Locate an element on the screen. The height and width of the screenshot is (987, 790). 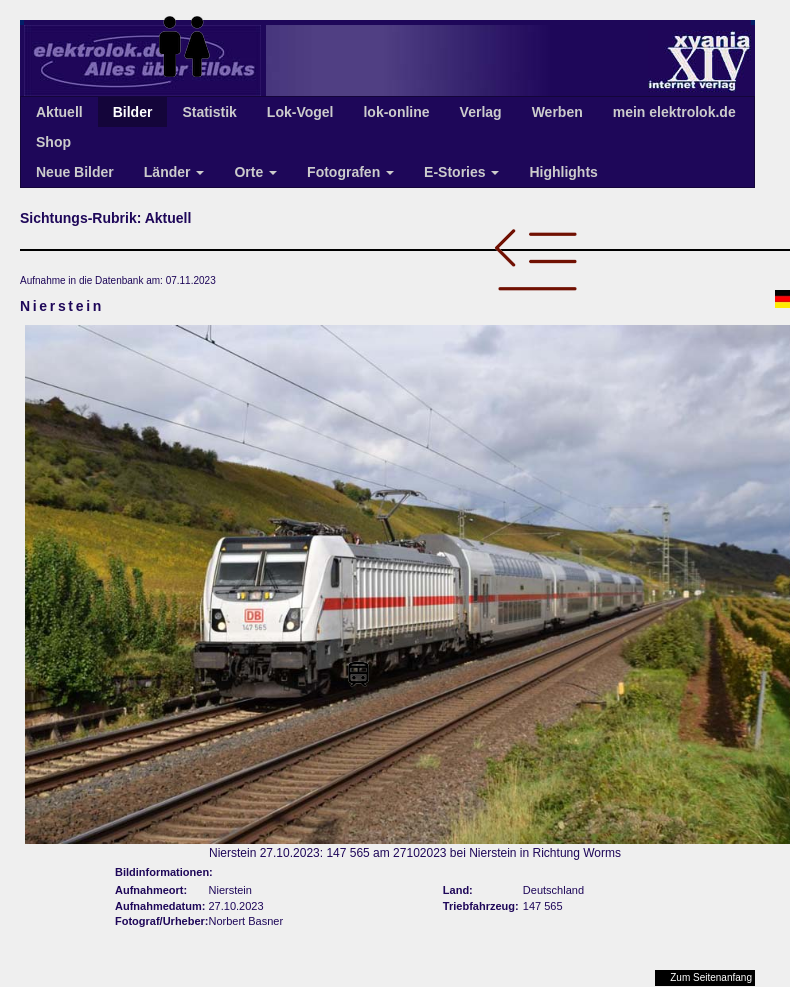
locate restroom facilities is located at coordinates (183, 46).